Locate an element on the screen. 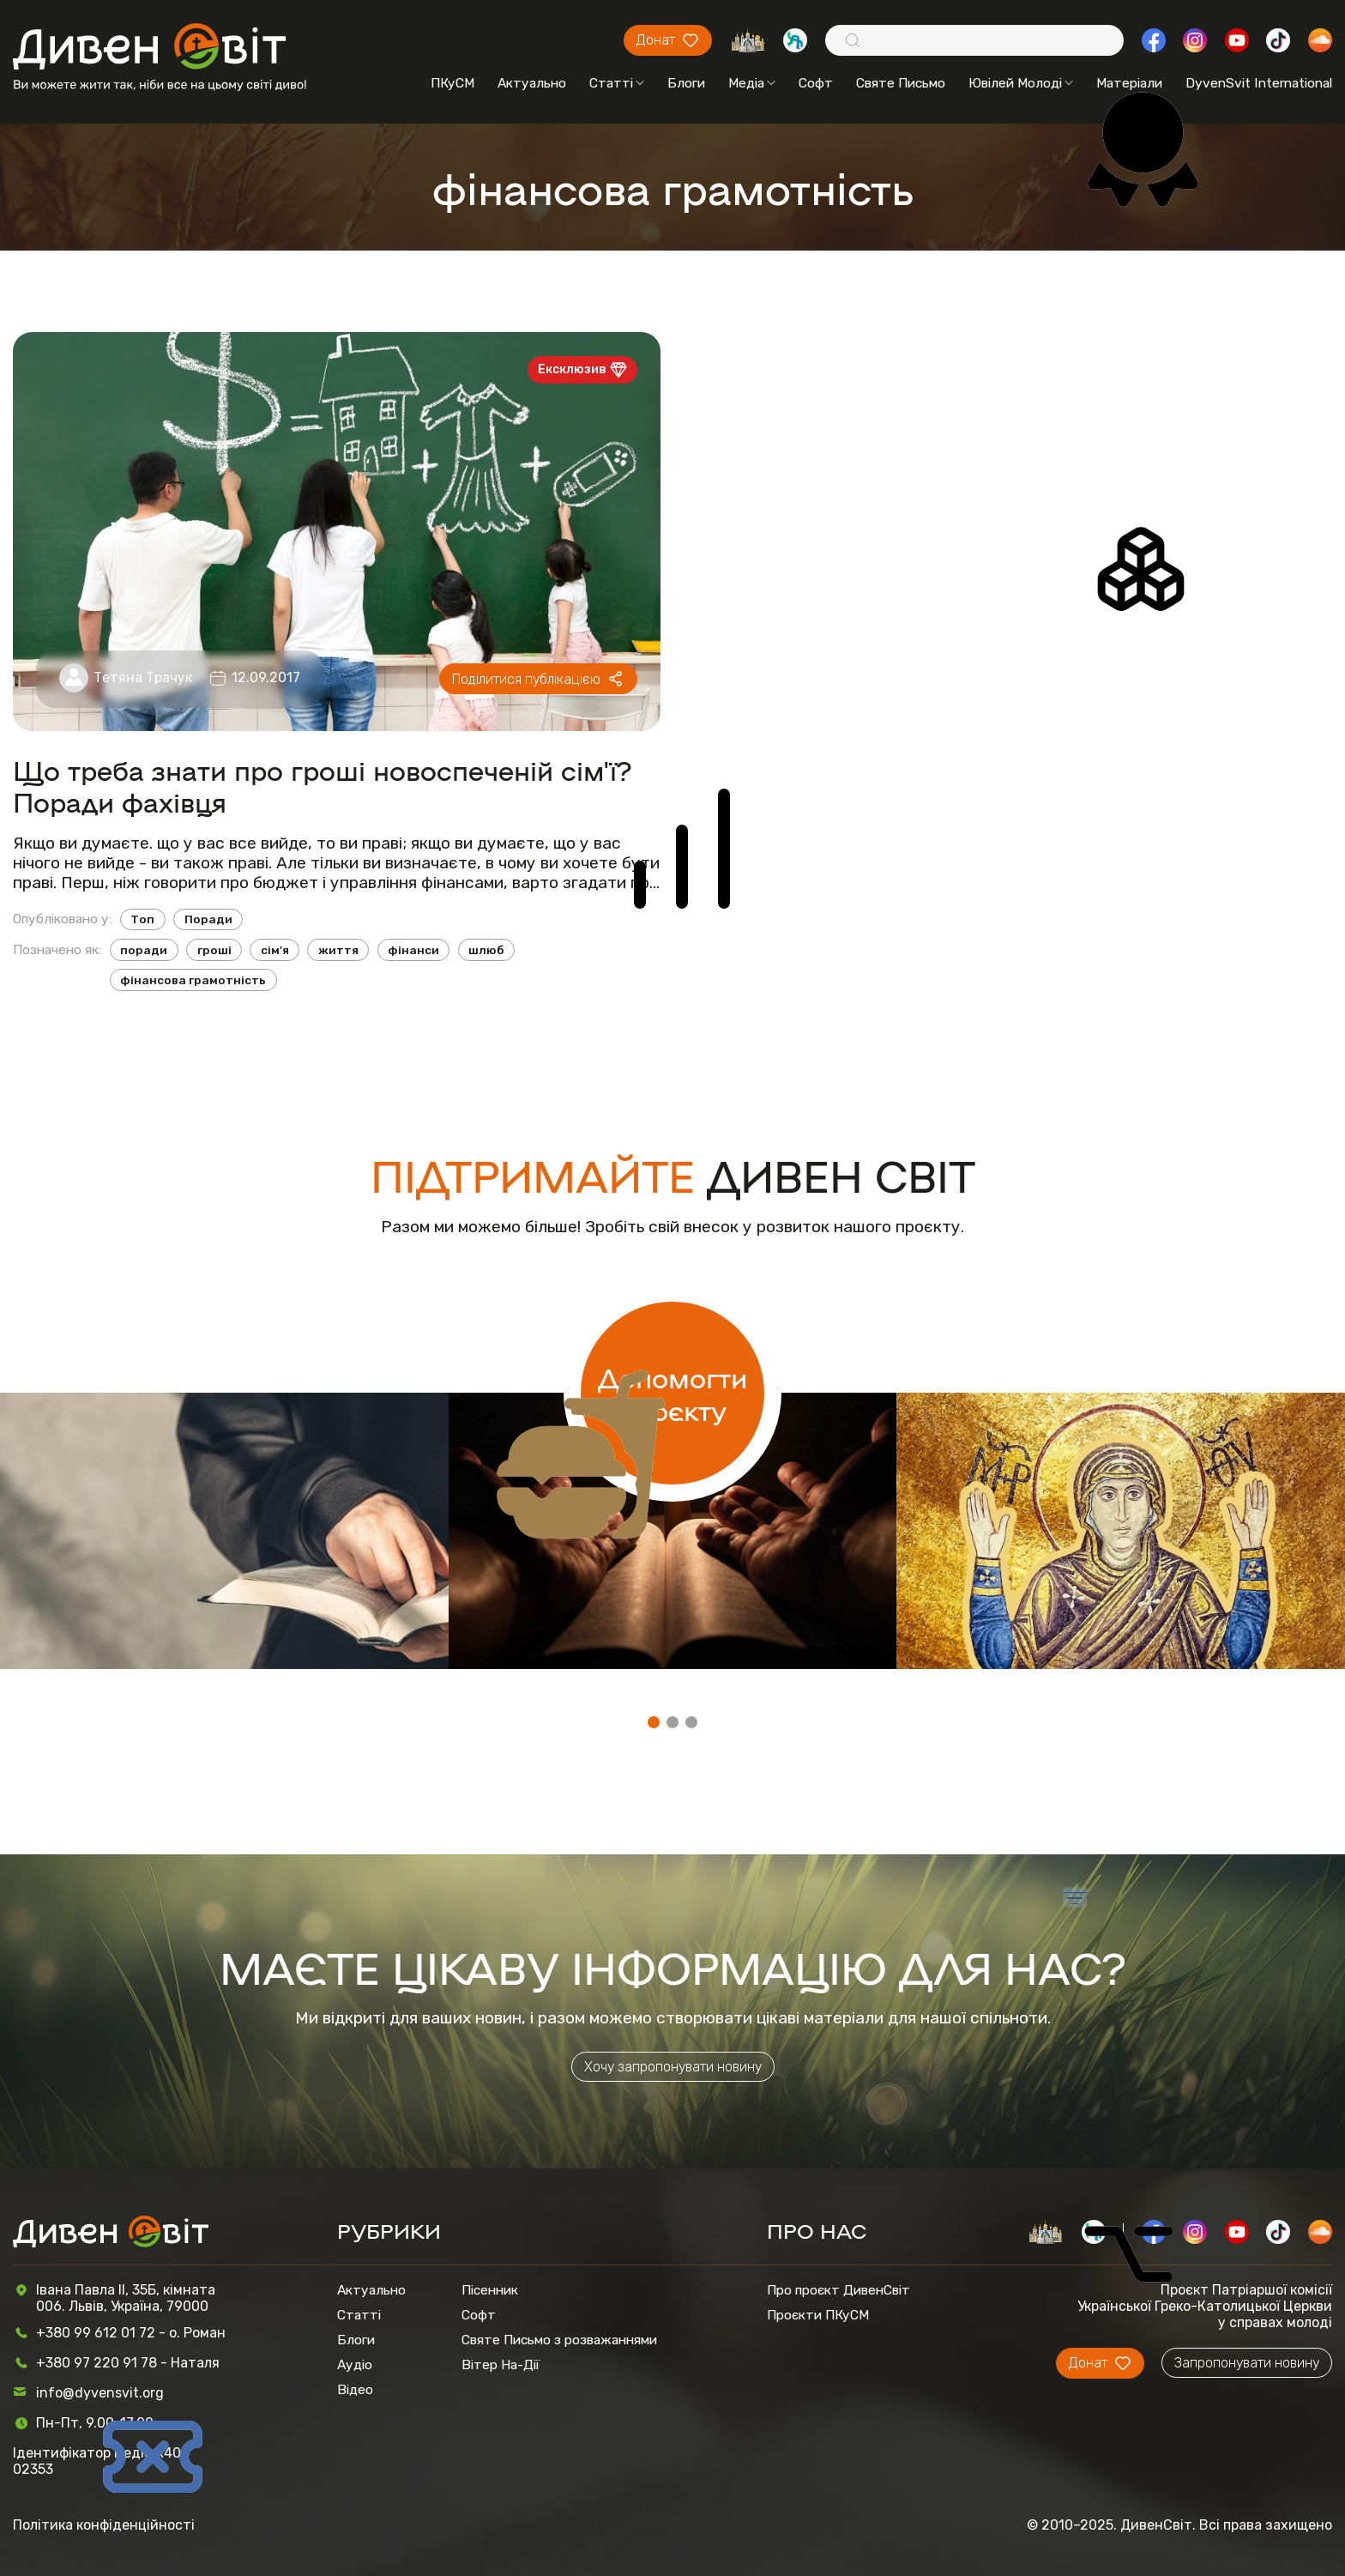 This screenshot has width=1345, height=2576. filter or sort list content is located at coordinates (1075, 1897).